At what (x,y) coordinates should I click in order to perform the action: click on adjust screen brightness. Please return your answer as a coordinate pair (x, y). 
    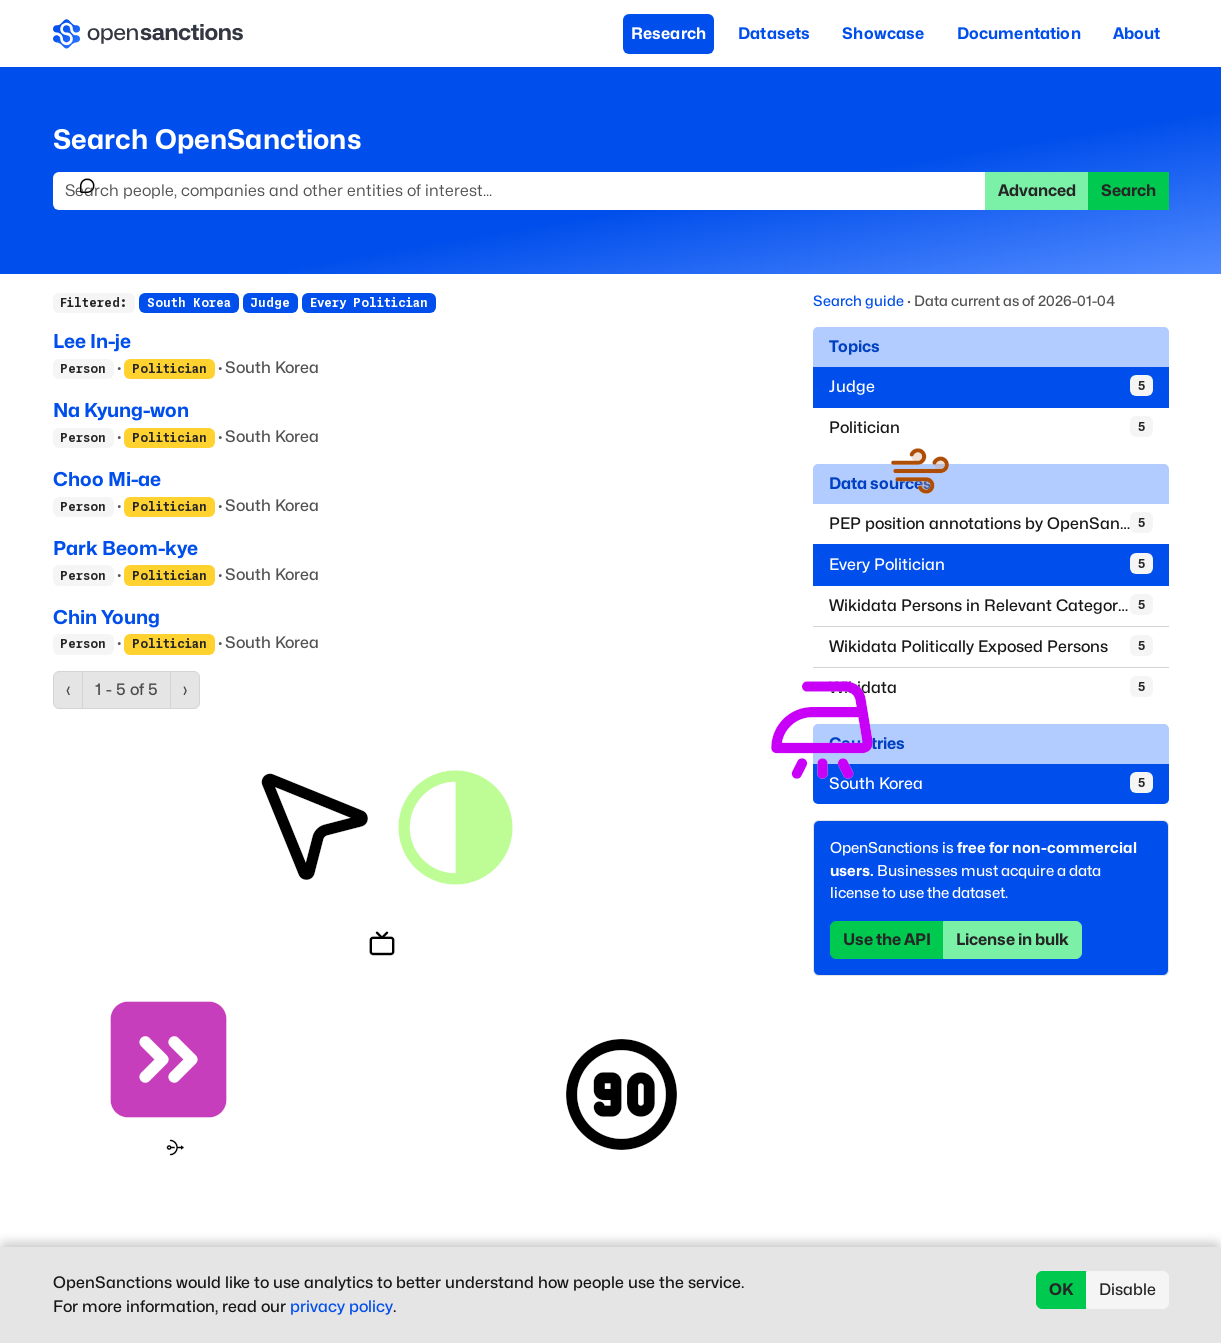
    Looking at the image, I should click on (455, 827).